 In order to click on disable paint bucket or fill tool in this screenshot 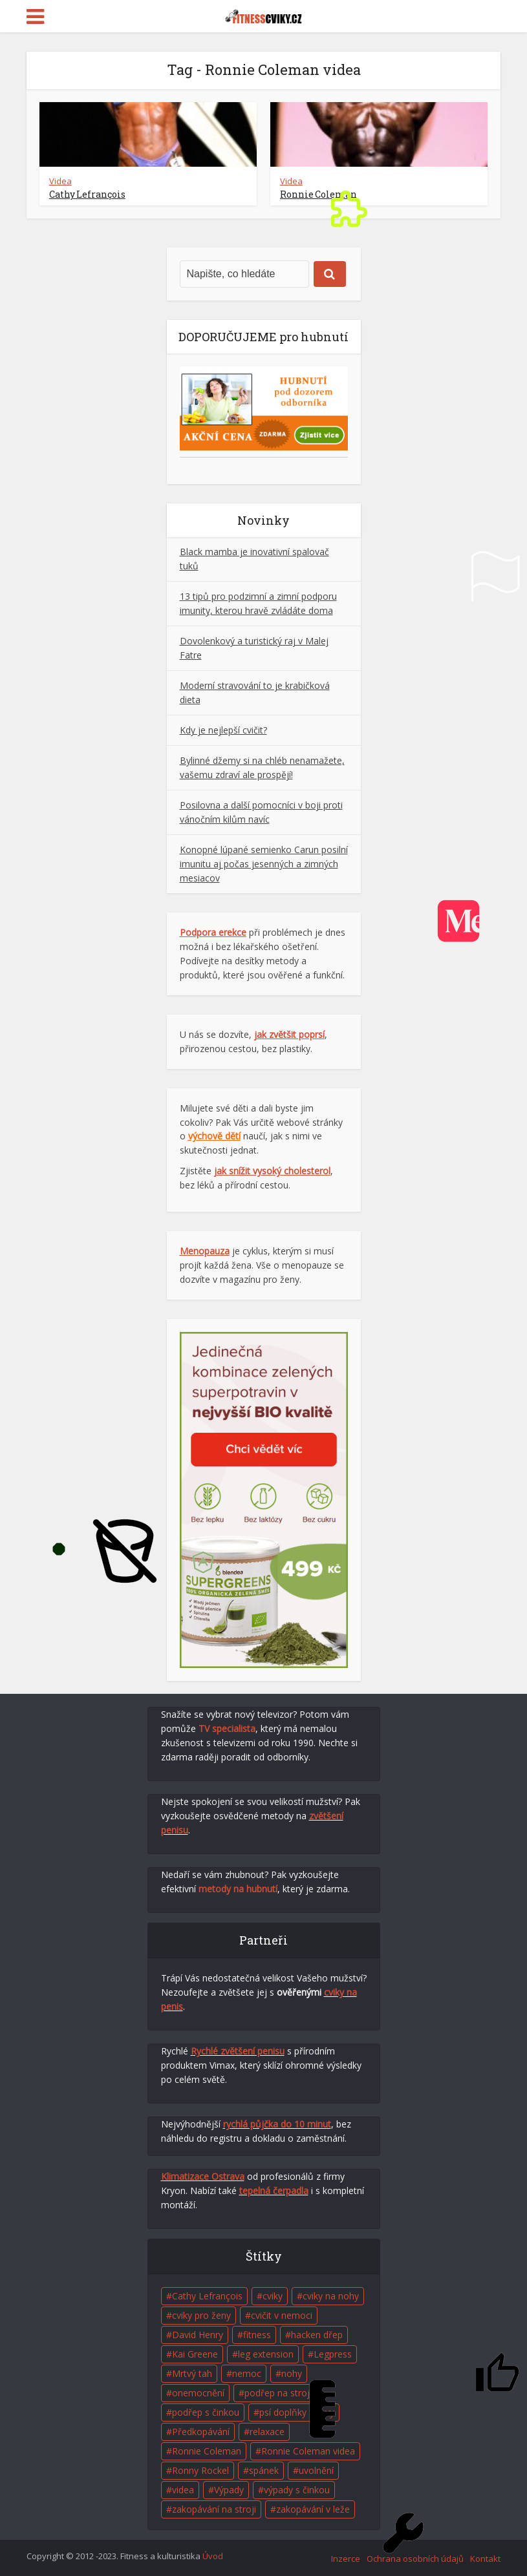, I will do `click(125, 1551)`.